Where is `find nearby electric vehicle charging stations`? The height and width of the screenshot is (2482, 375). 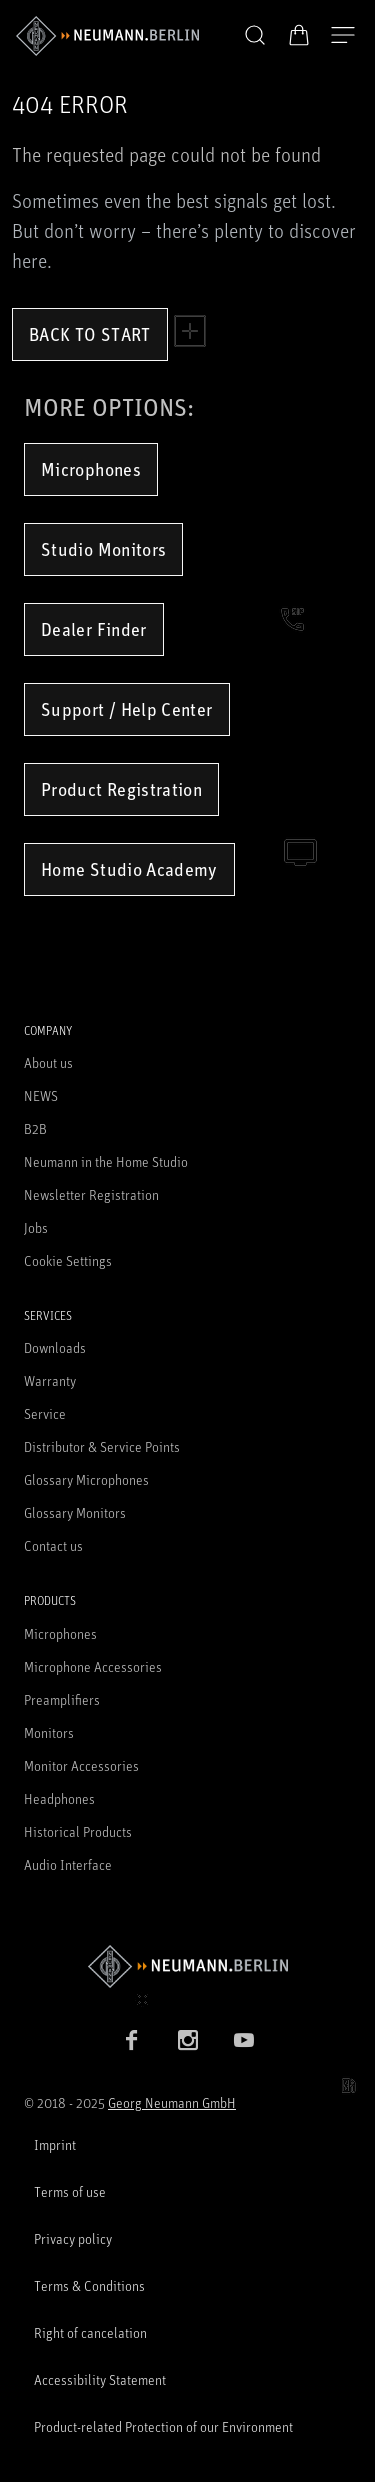 find nearby electric vehicle charging stations is located at coordinates (348, 2085).